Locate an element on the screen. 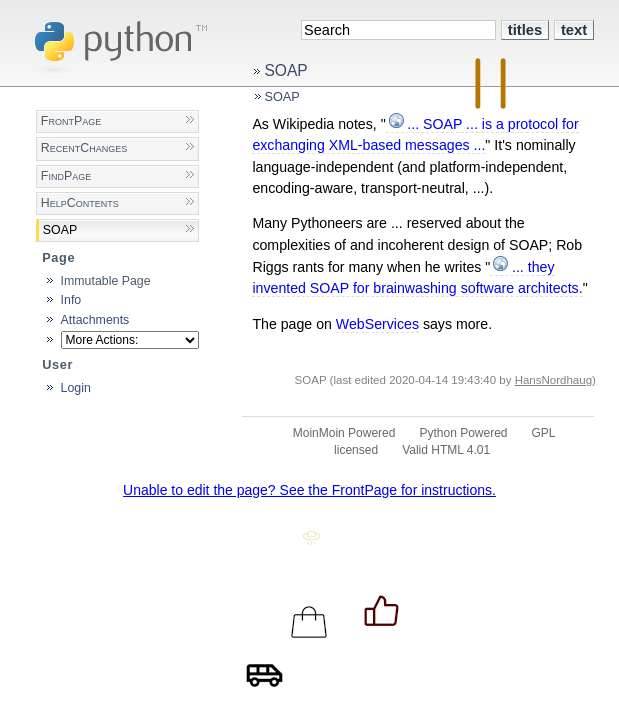 The height and width of the screenshot is (720, 619). like or approve content is located at coordinates (381, 612).